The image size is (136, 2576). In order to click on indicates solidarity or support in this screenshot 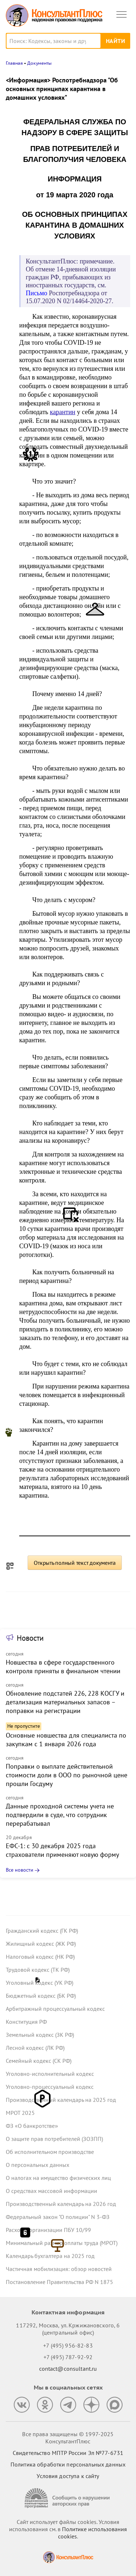, I will do `click(9, 1432)`.